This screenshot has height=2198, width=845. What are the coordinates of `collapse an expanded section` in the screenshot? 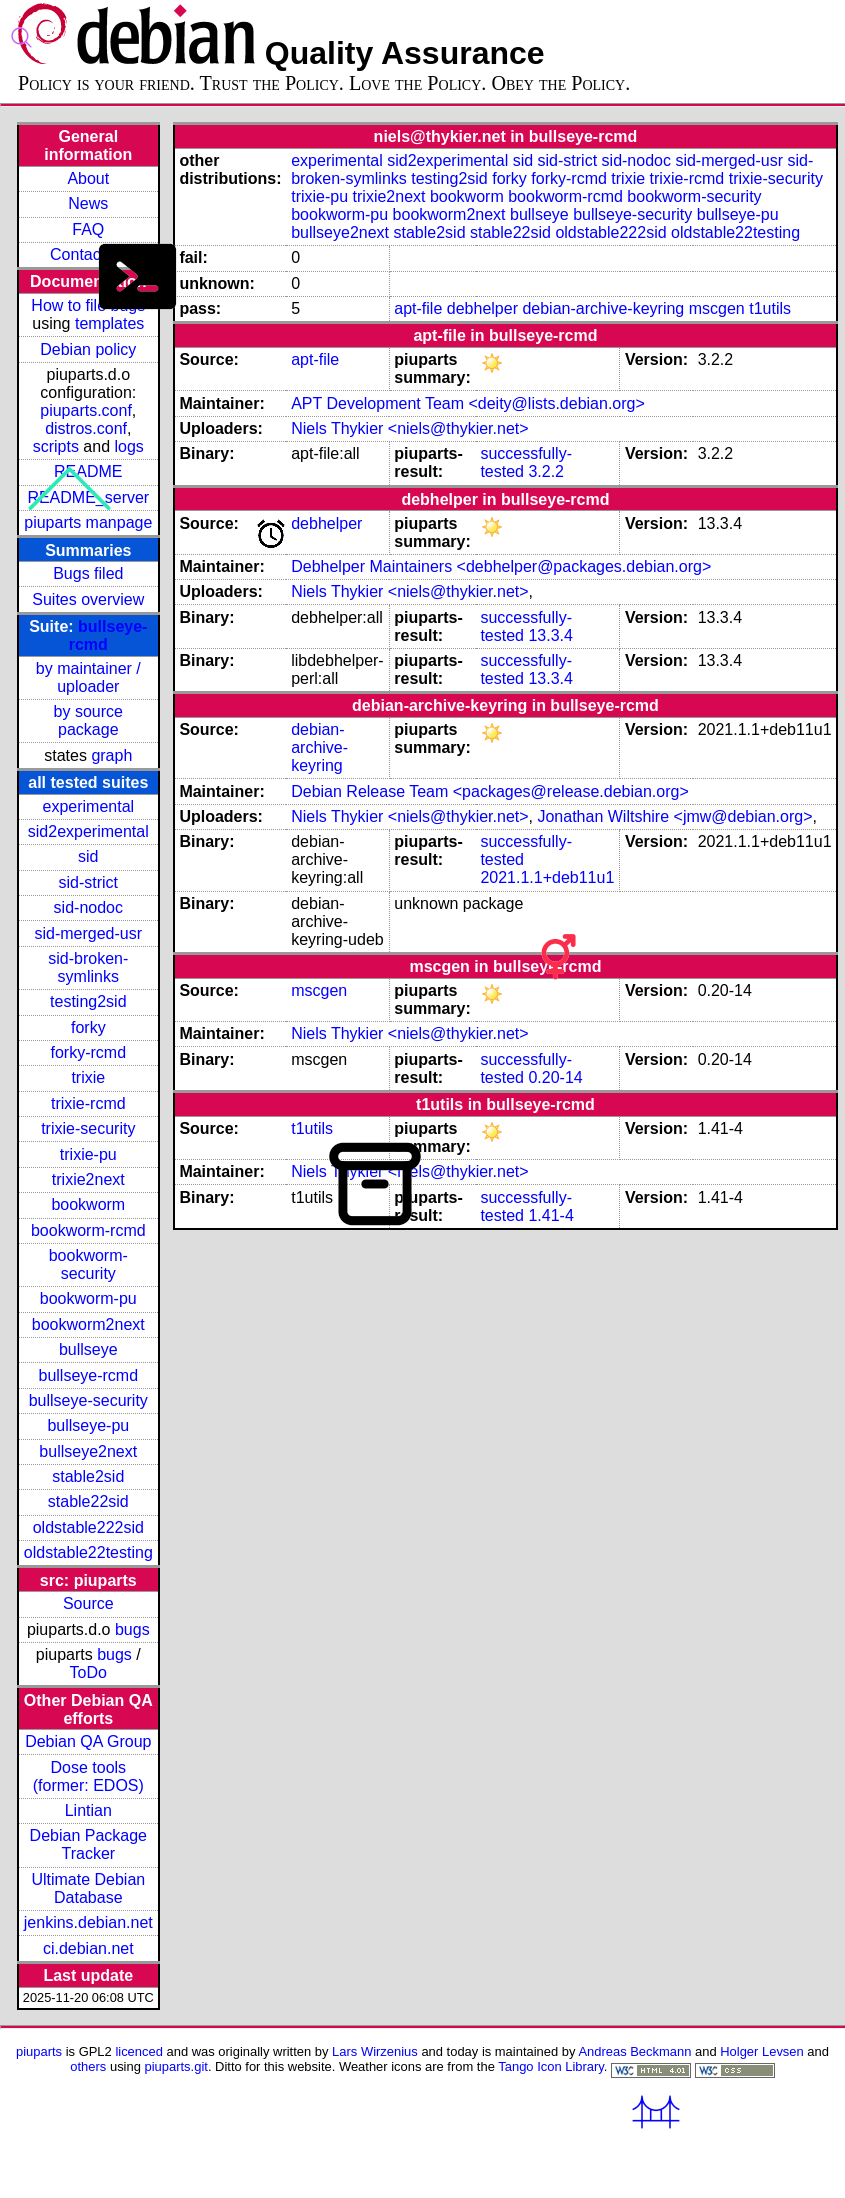 It's located at (69, 492).